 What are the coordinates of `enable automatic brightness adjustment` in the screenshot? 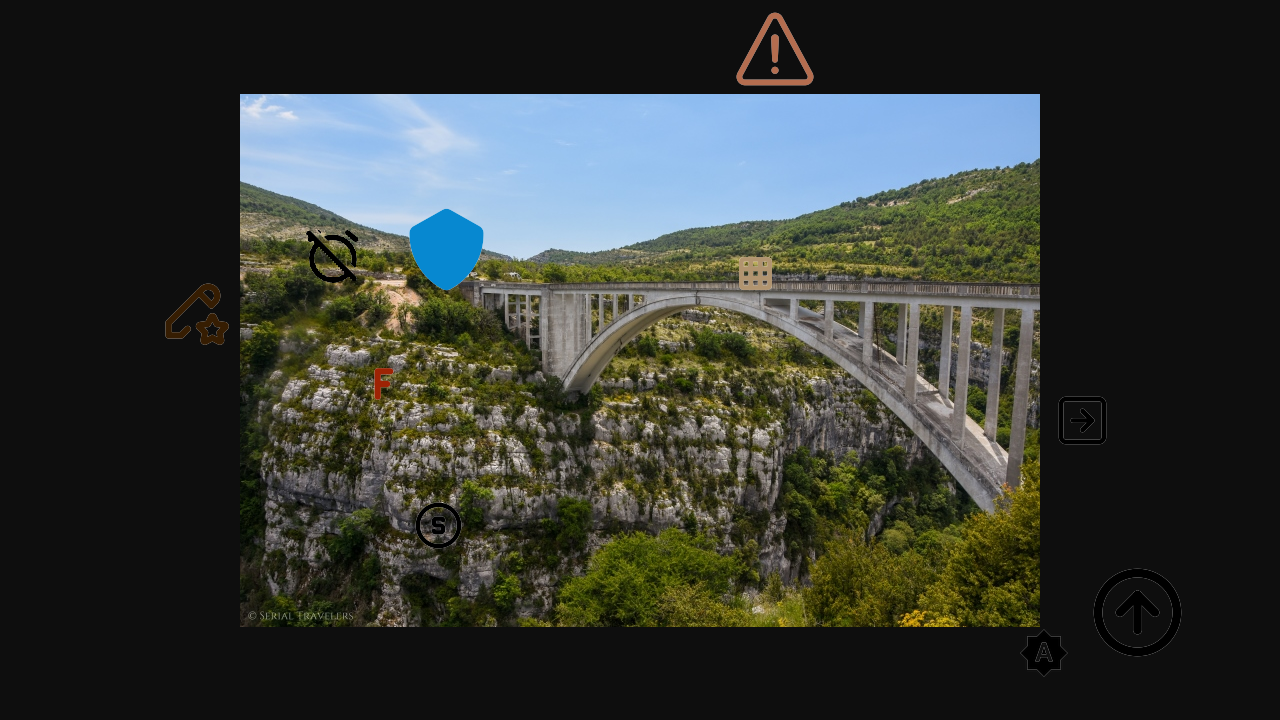 It's located at (1044, 653).